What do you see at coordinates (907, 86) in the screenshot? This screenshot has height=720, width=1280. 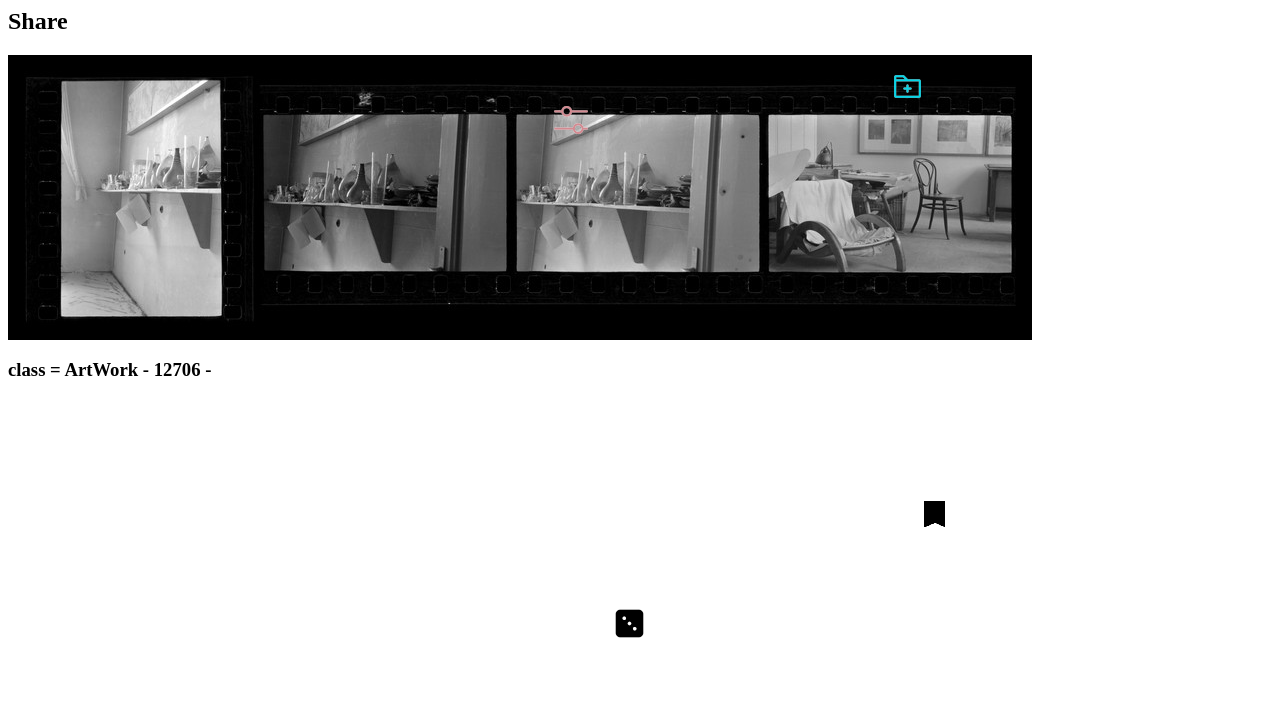 I see `create a new folder` at bounding box center [907, 86].